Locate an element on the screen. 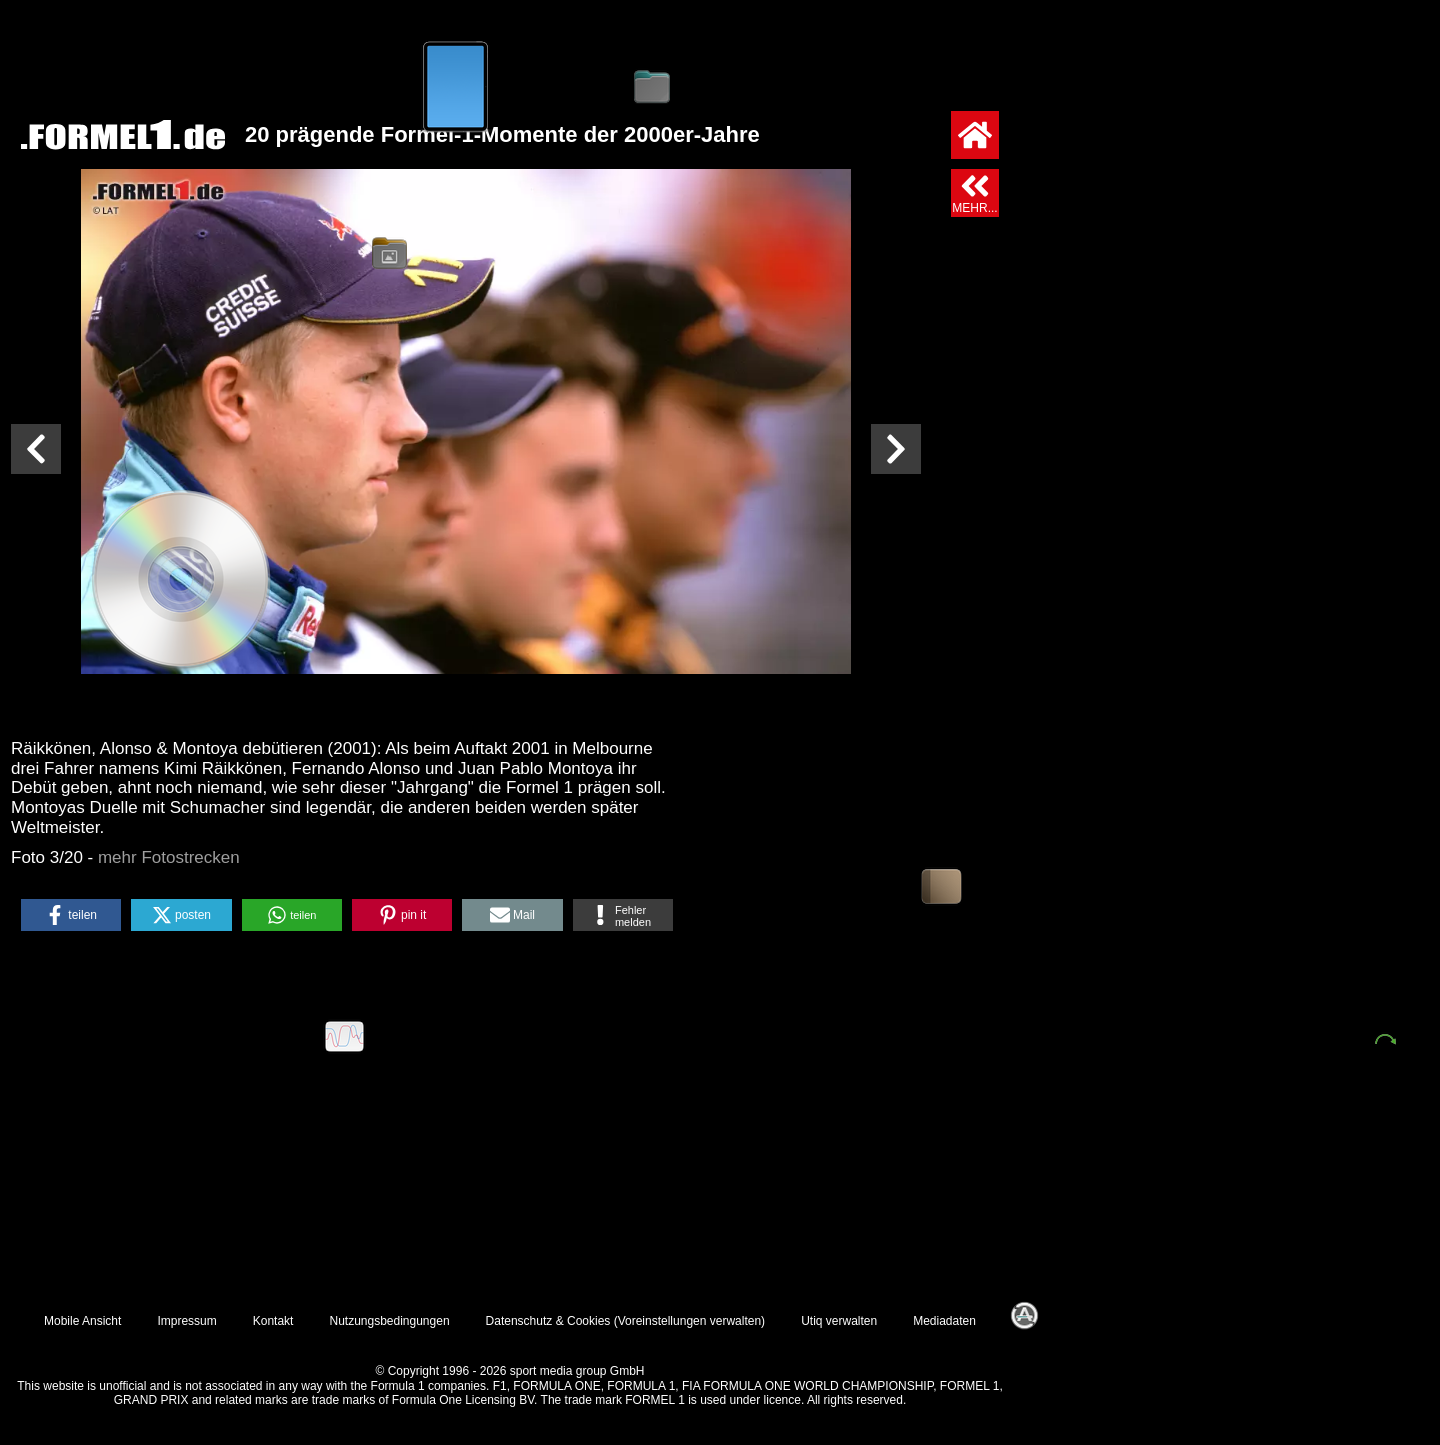 This screenshot has width=1440, height=1445. access CD or optical disc drive is located at coordinates (181, 583).